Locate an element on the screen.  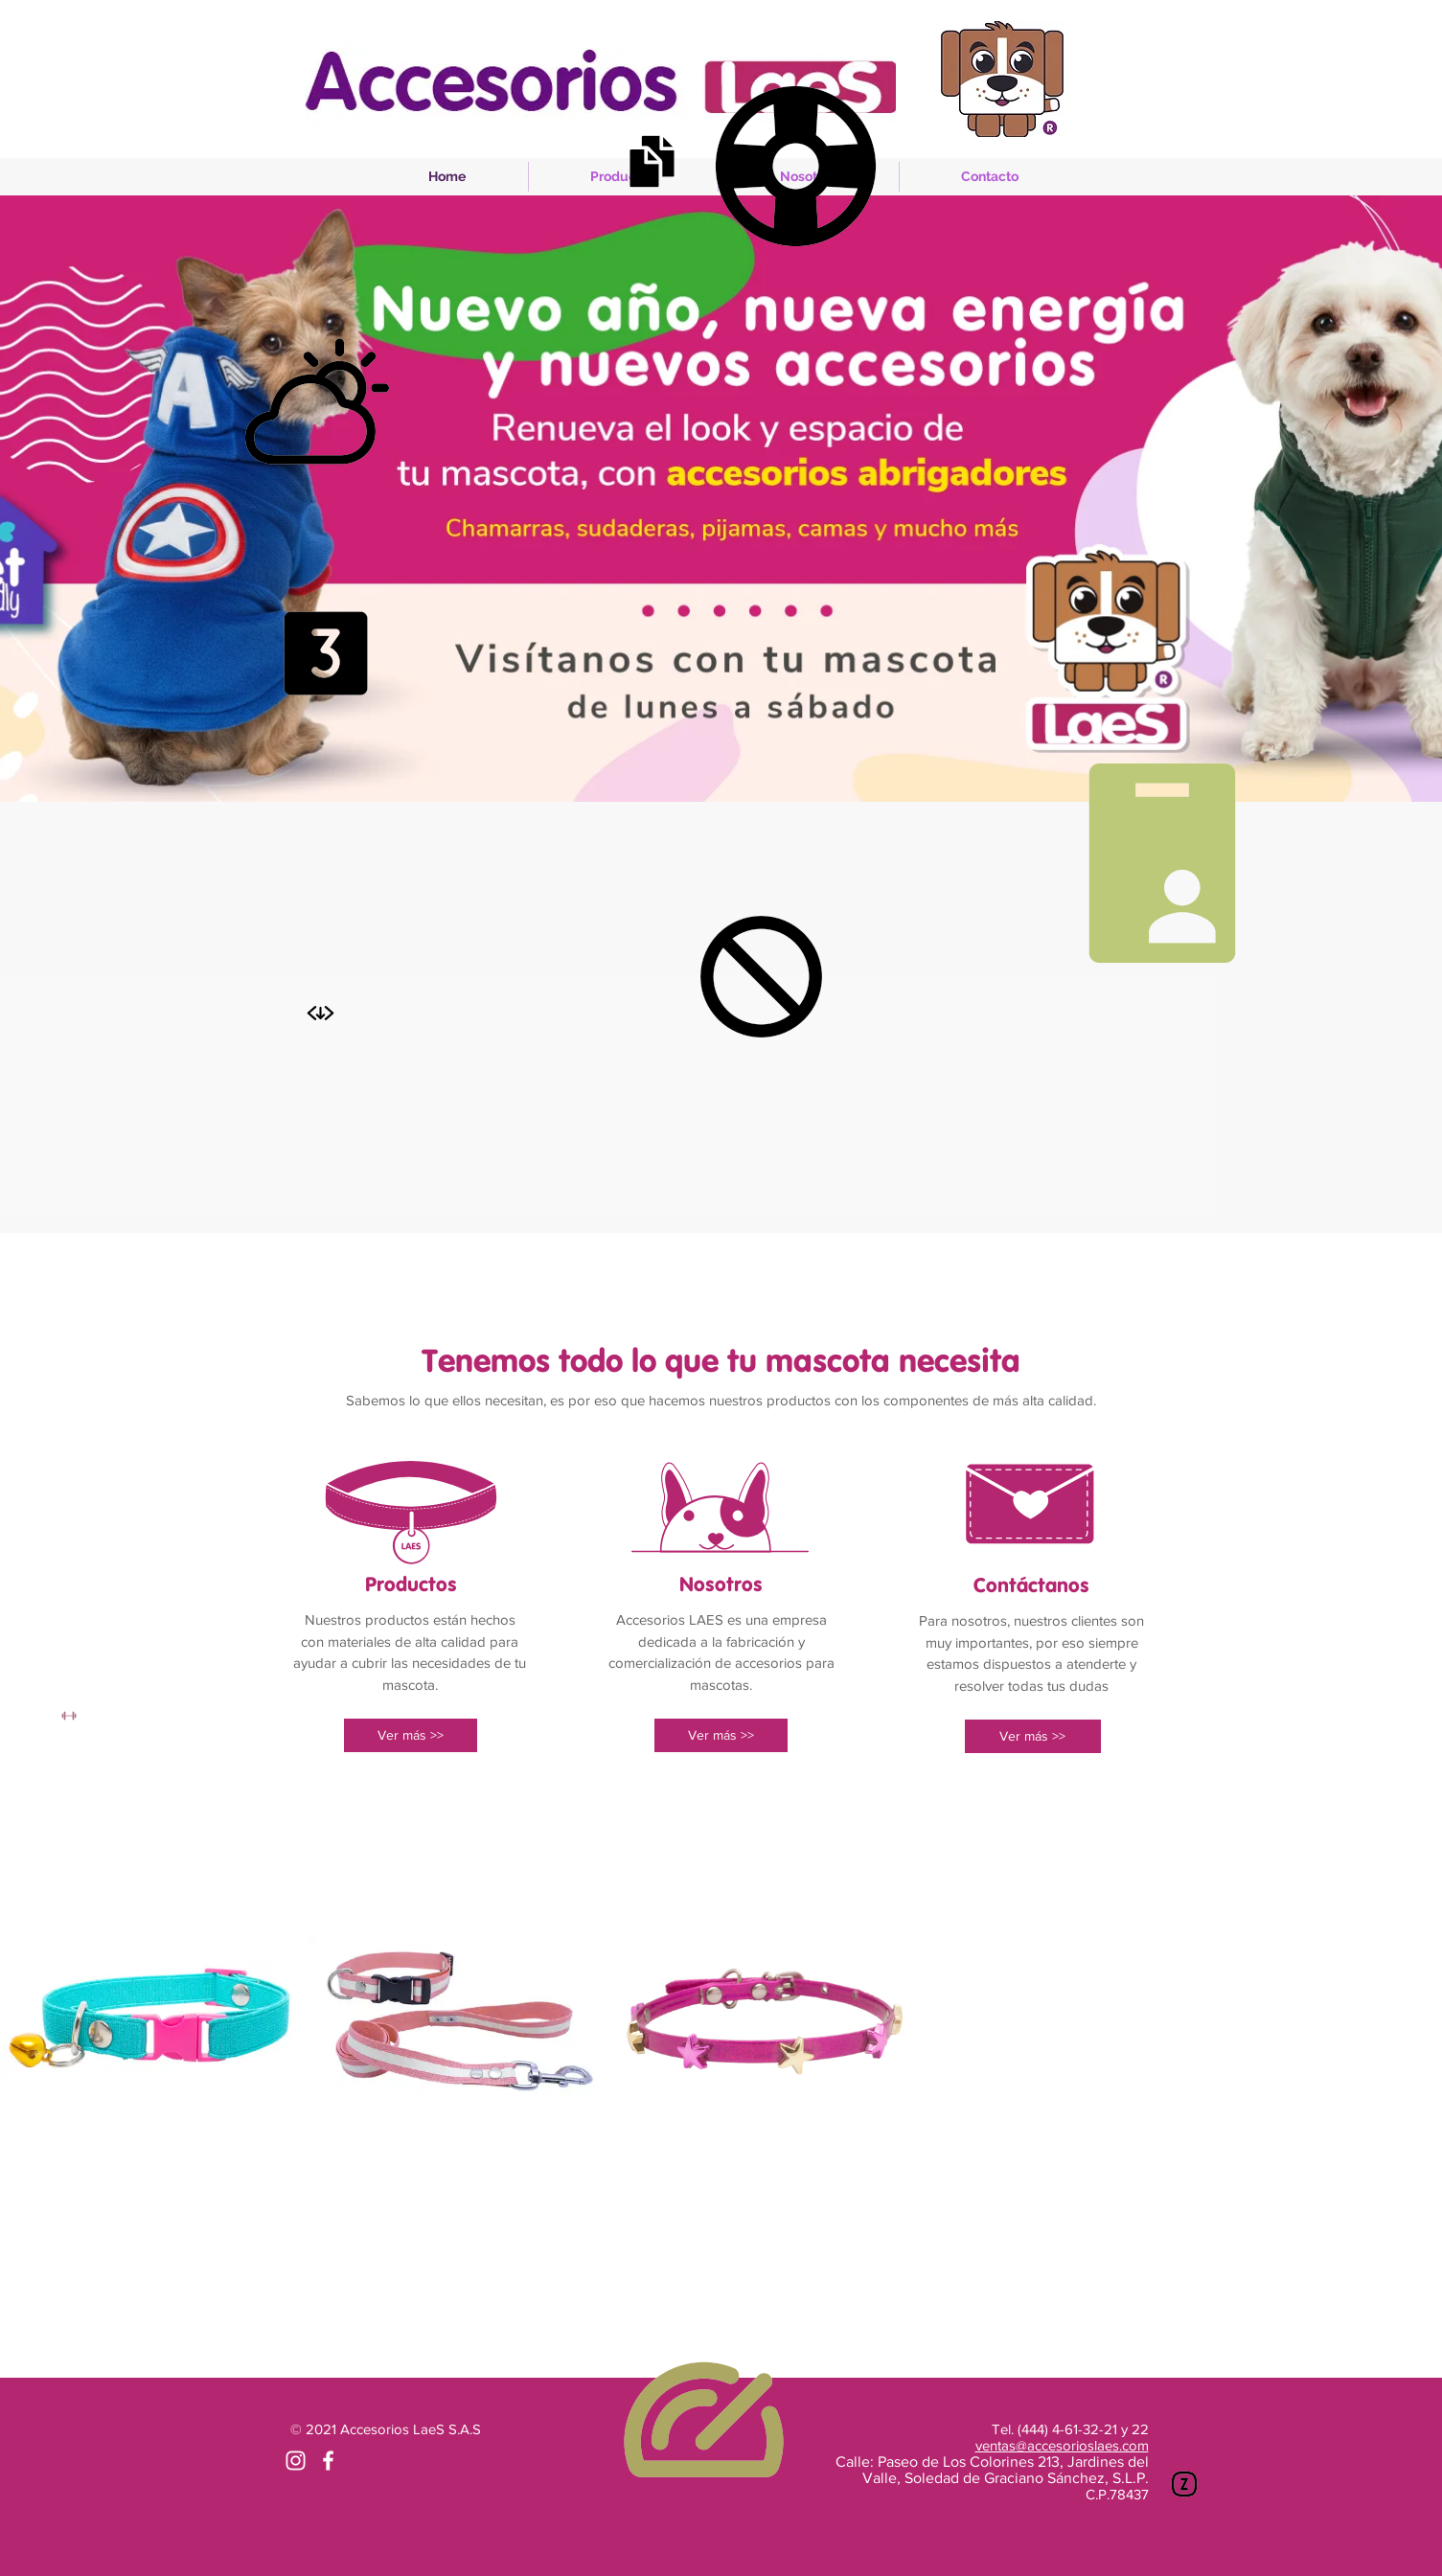
indicates partly cloudy weather conditions is located at coordinates (317, 401).